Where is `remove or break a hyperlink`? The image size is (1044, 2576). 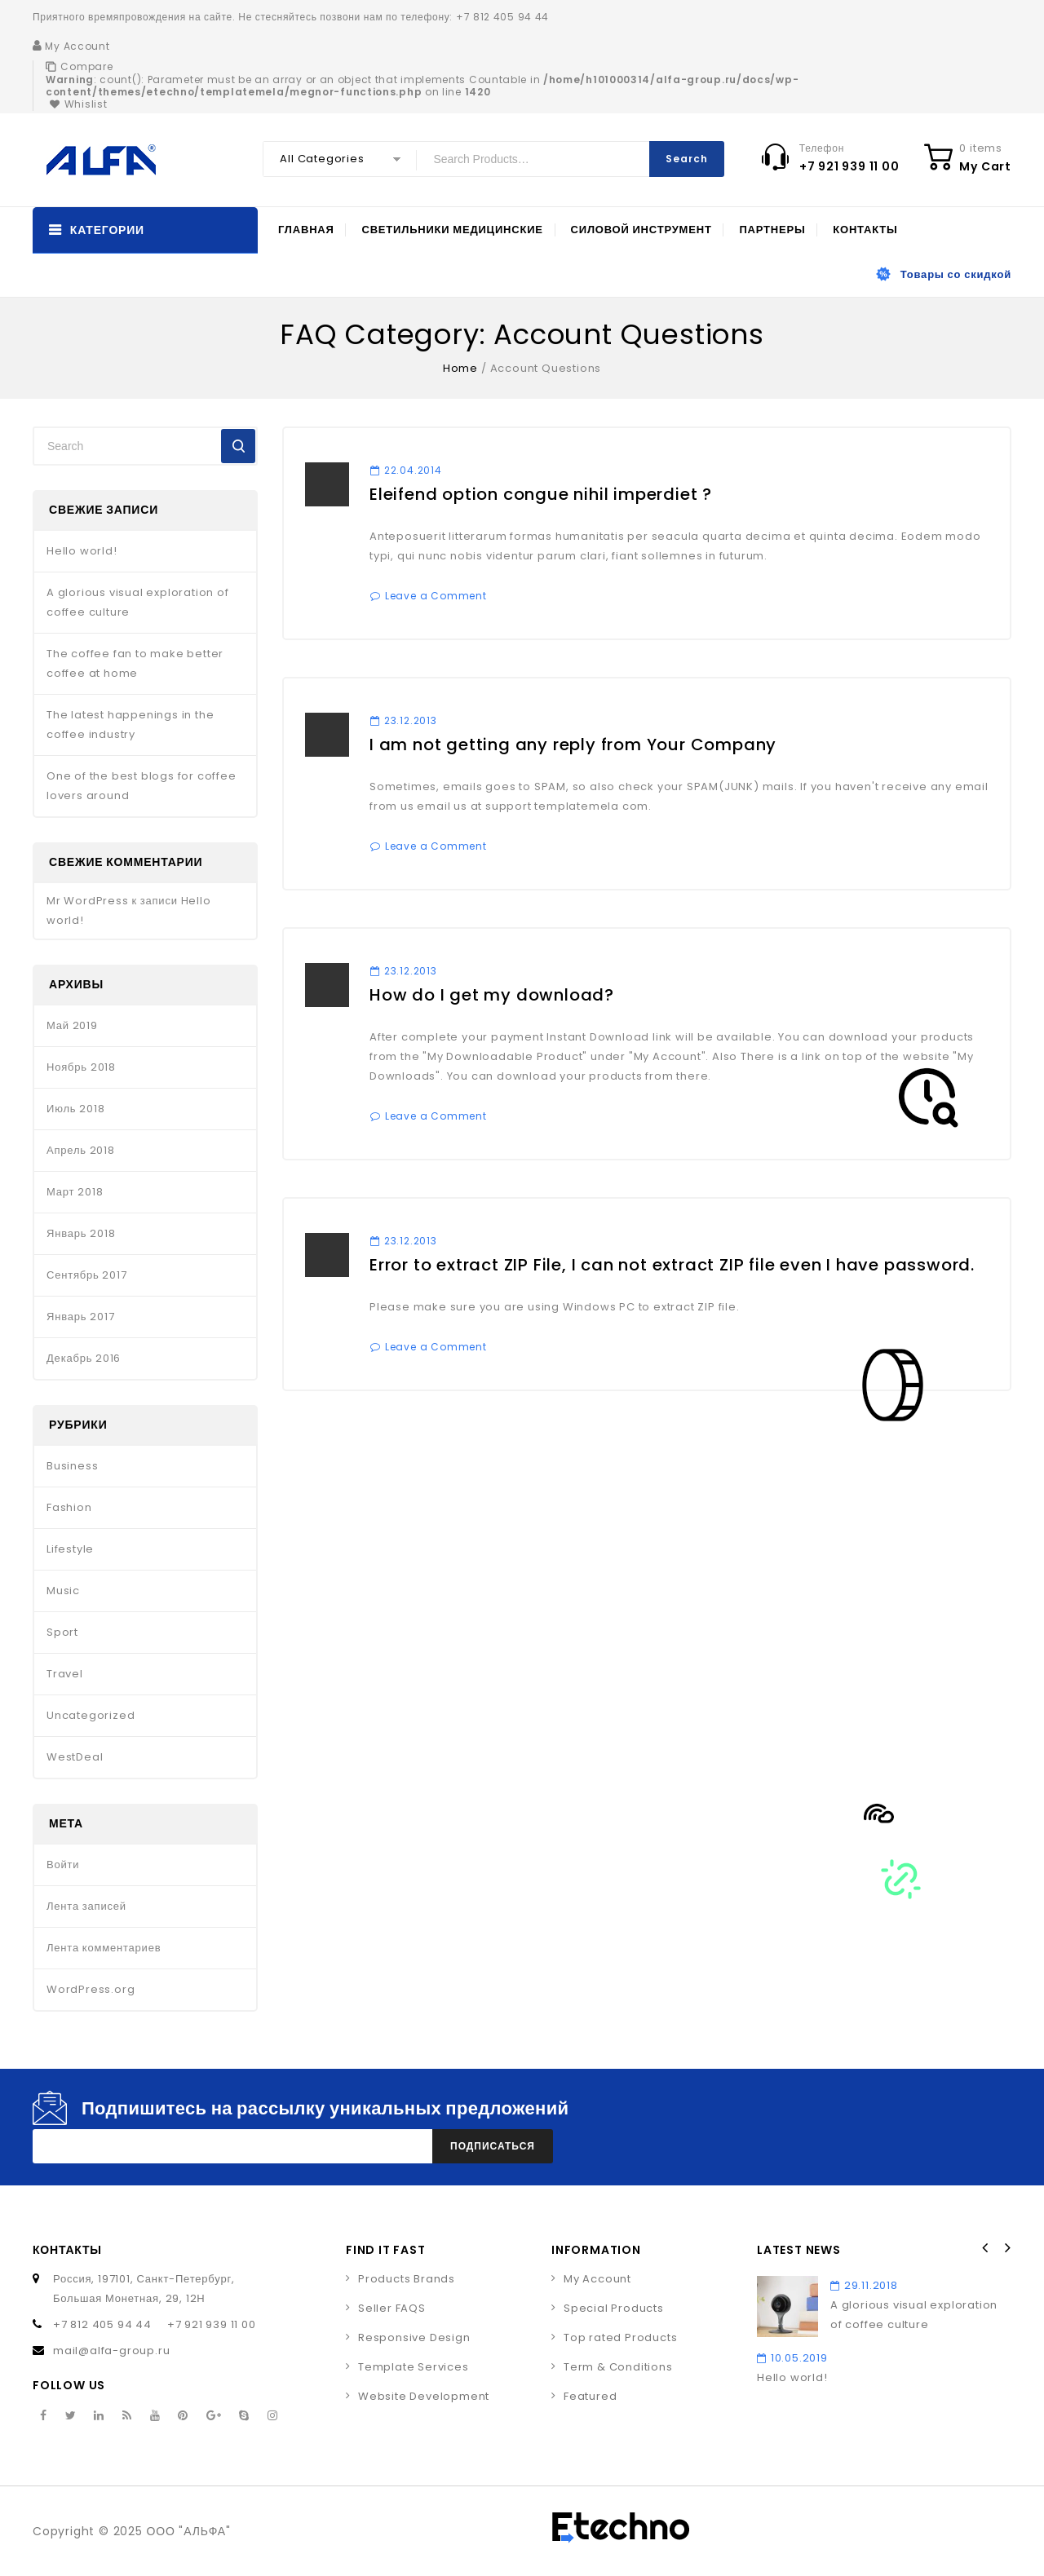
remove or break a hyperlink is located at coordinates (900, 1879).